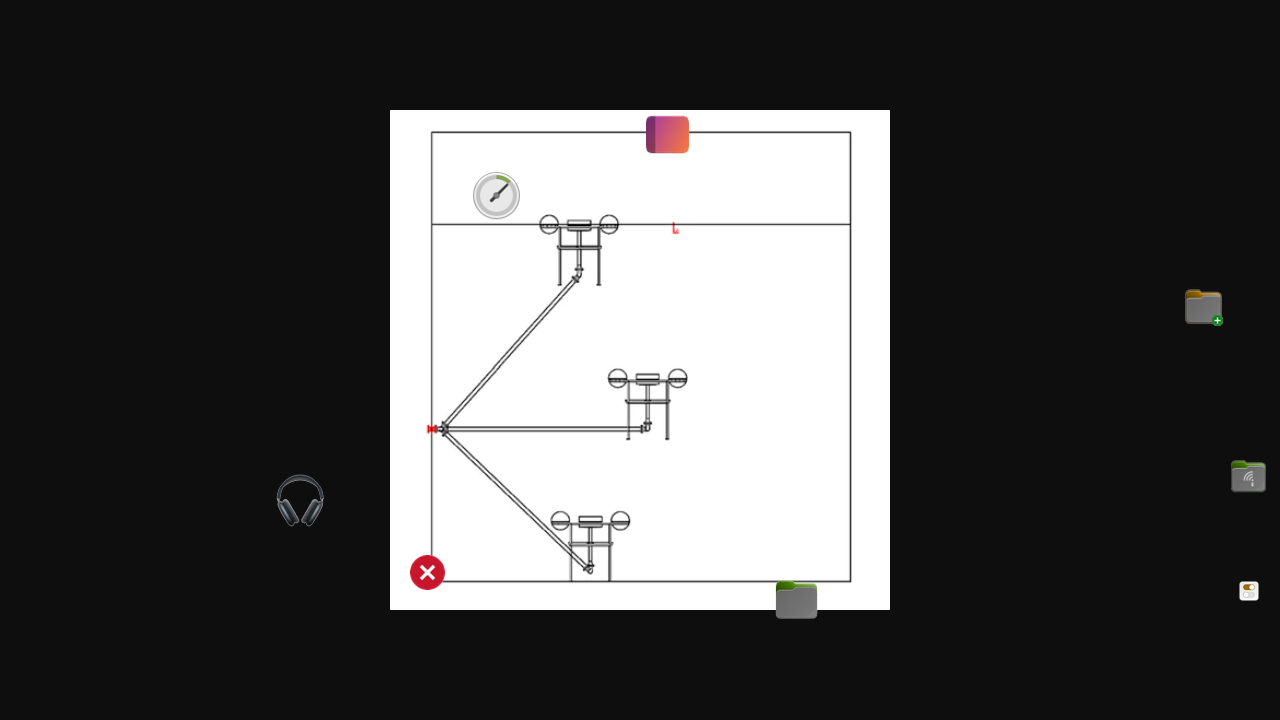 The height and width of the screenshot is (720, 1280). Describe the element at coordinates (496, 195) in the screenshot. I see `open sysprof system profiler` at that location.